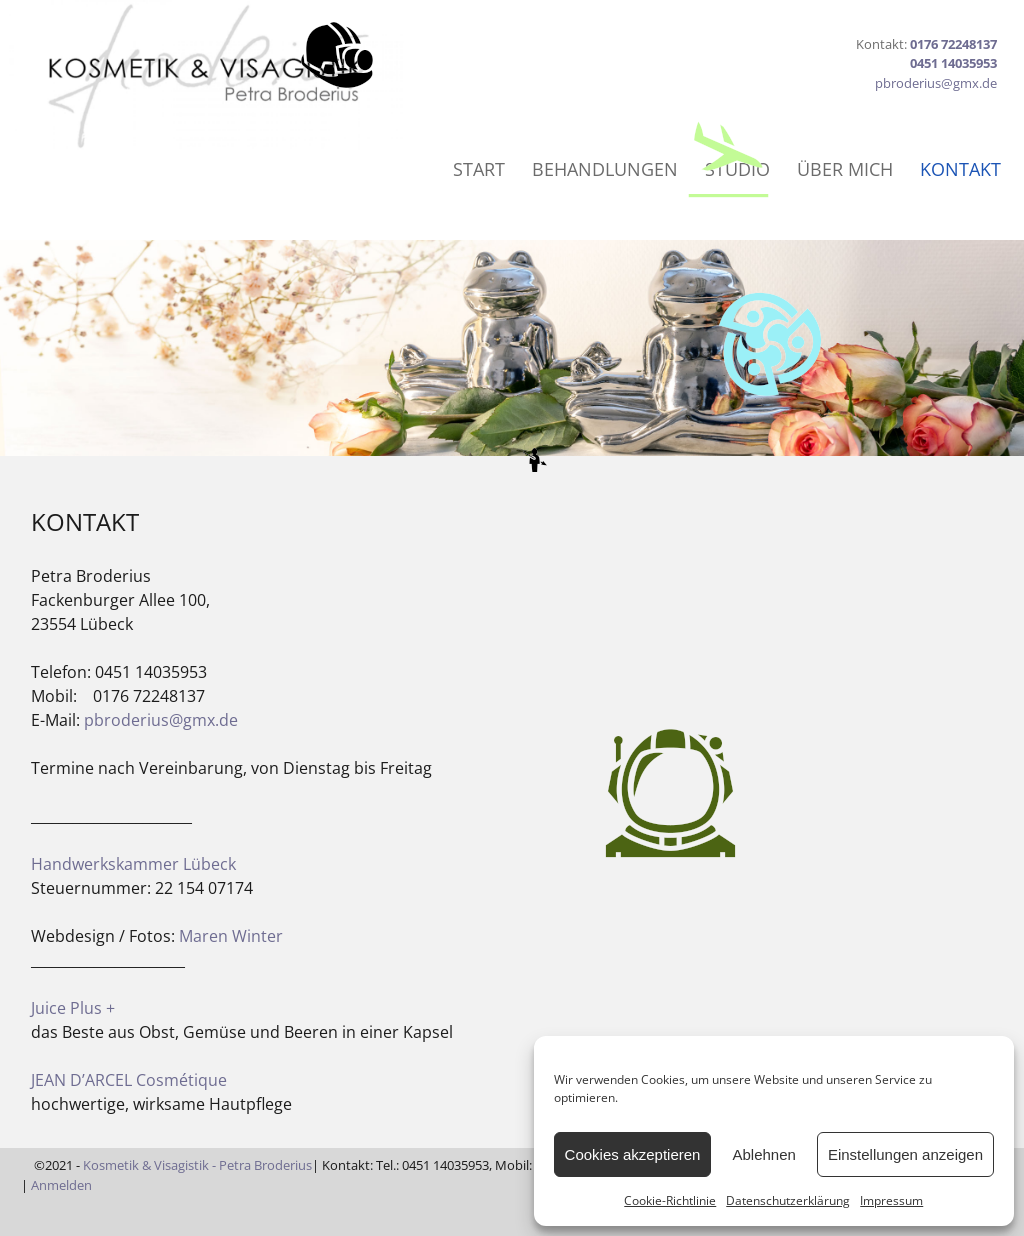  What do you see at coordinates (728, 161) in the screenshot?
I see `indicates incoming flight arrival` at bounding box center [728, 161].